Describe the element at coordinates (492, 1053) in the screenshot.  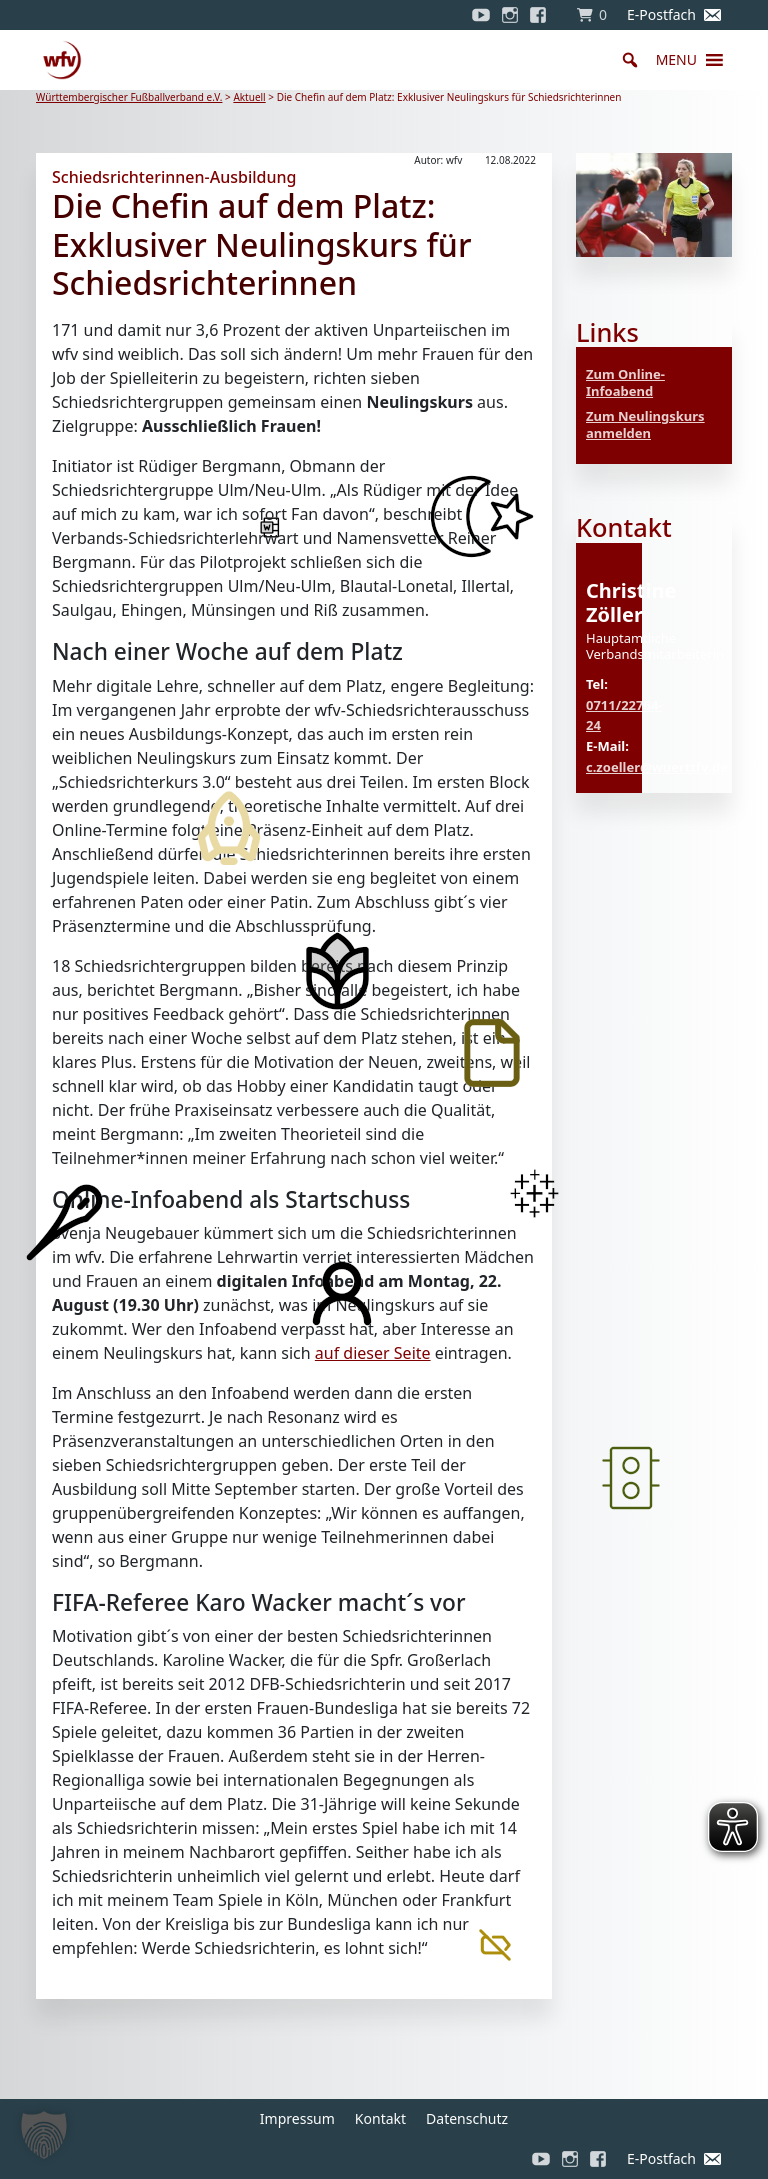
I see `open or view a file` at that location.